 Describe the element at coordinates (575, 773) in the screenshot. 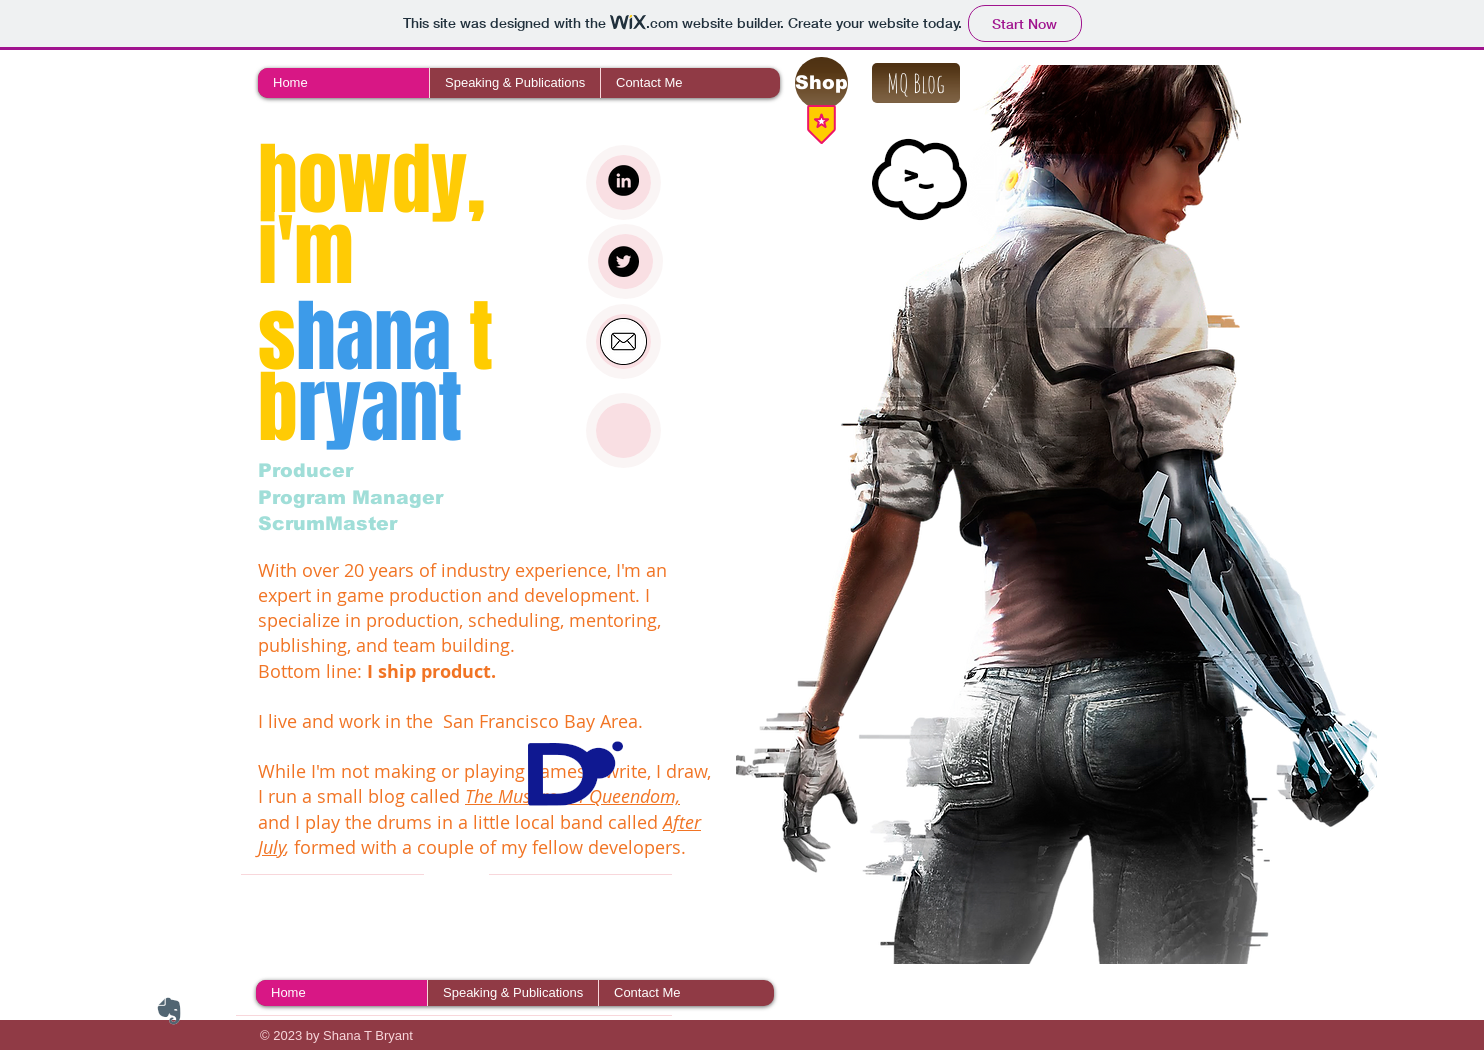

I see `D programming language logo` at that location.